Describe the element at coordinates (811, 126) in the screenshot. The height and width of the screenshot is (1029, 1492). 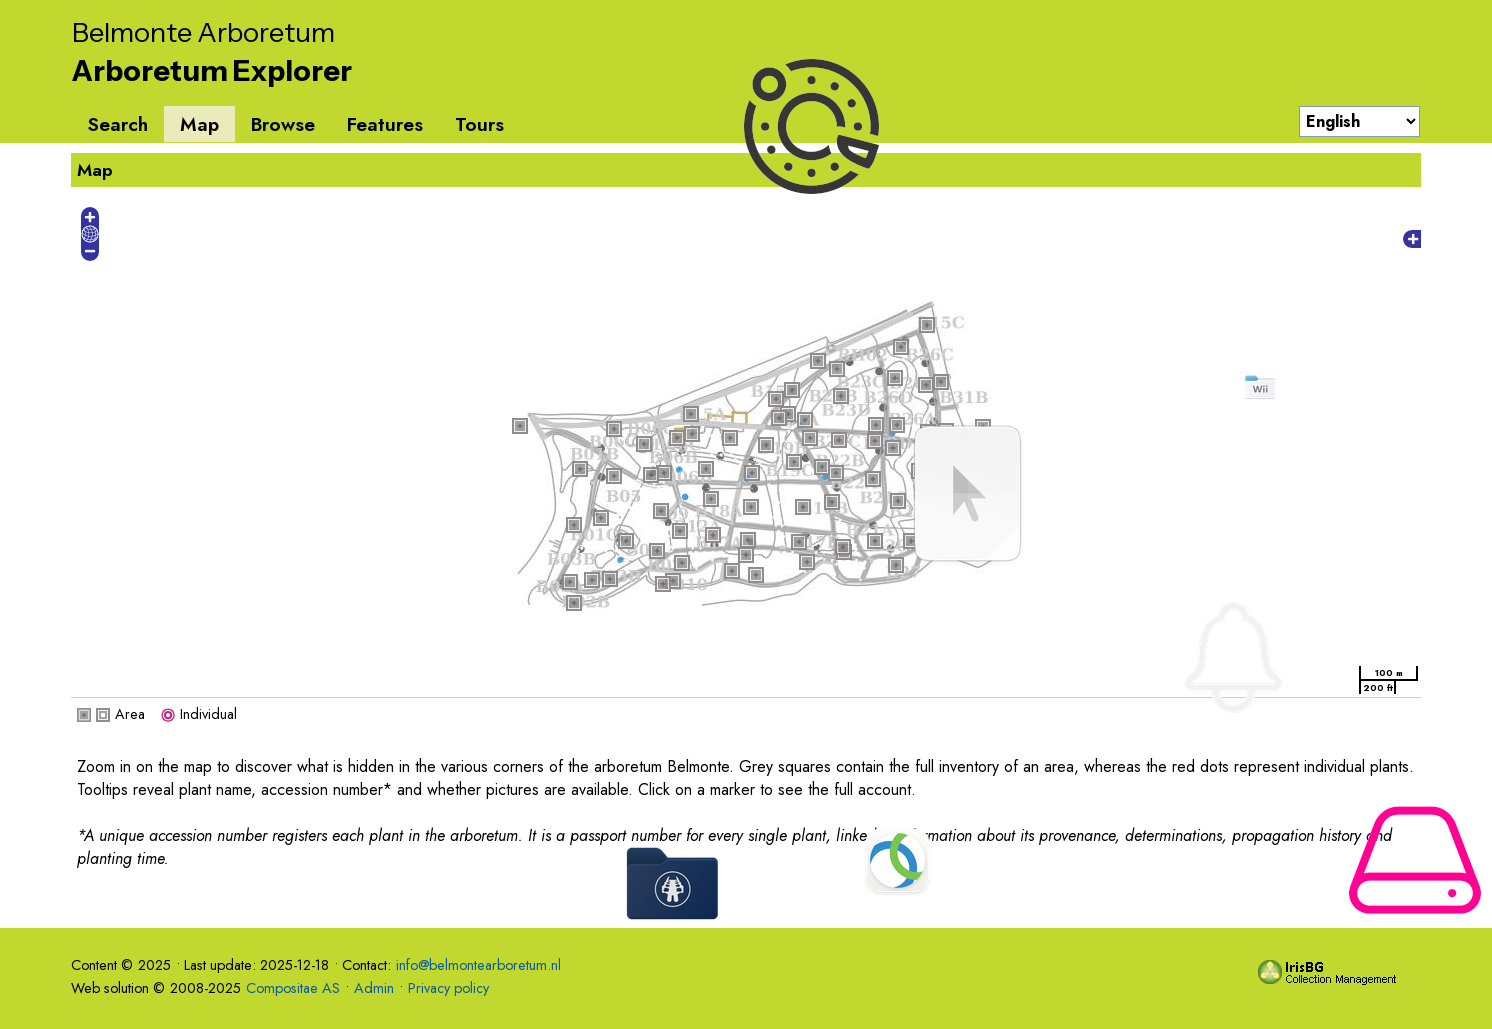
I see `open revolt chat application` at that location.